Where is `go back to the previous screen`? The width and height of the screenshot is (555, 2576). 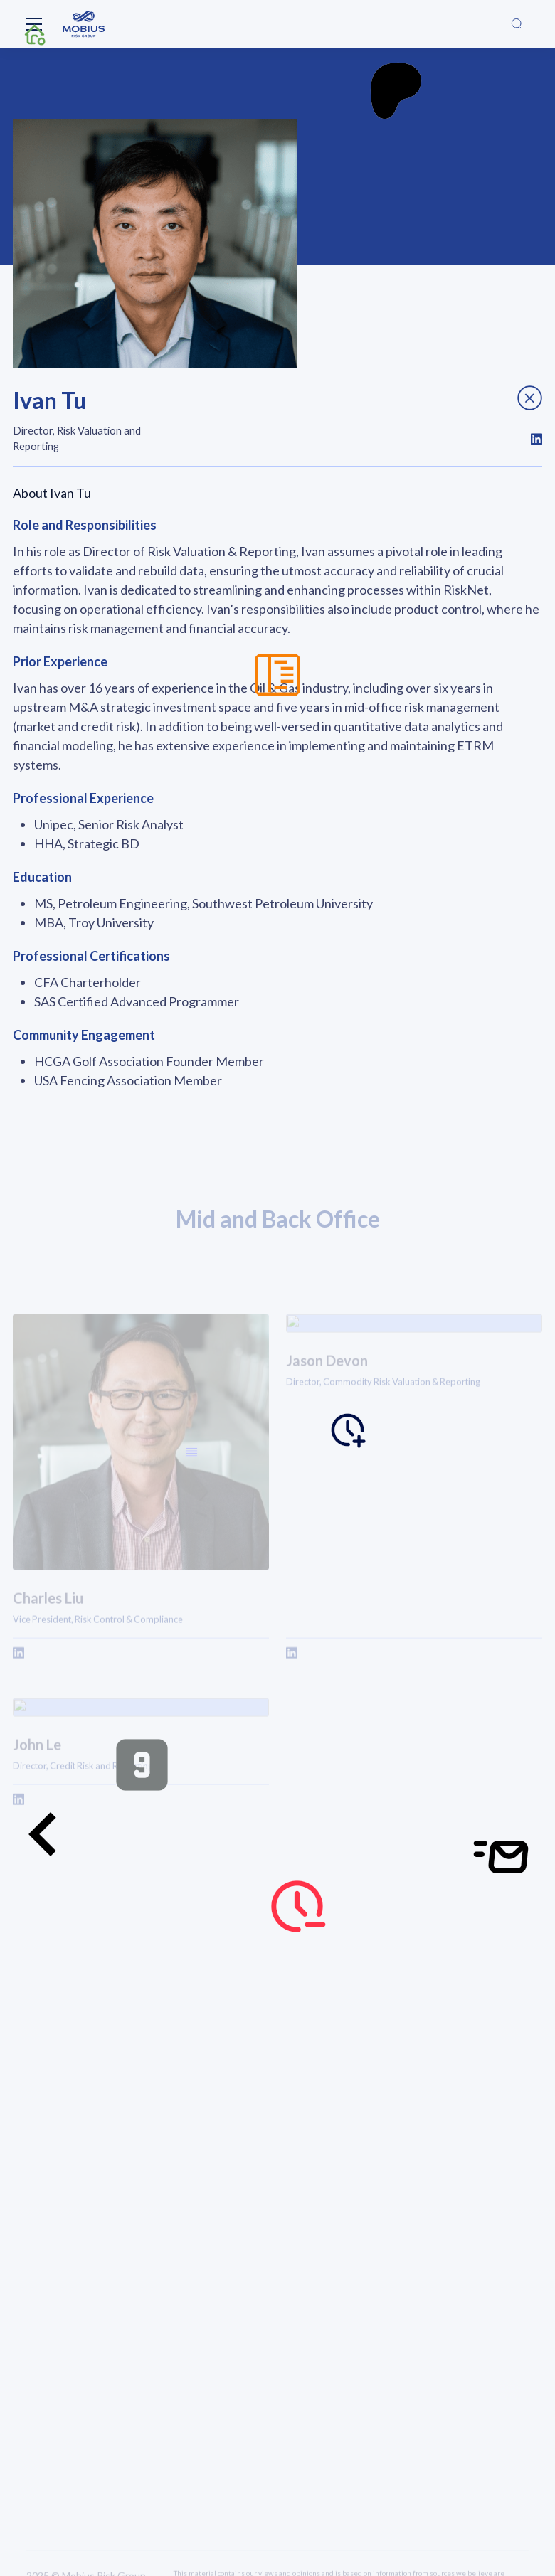
go back to the previous screen is located at coordinates (43, 1834).